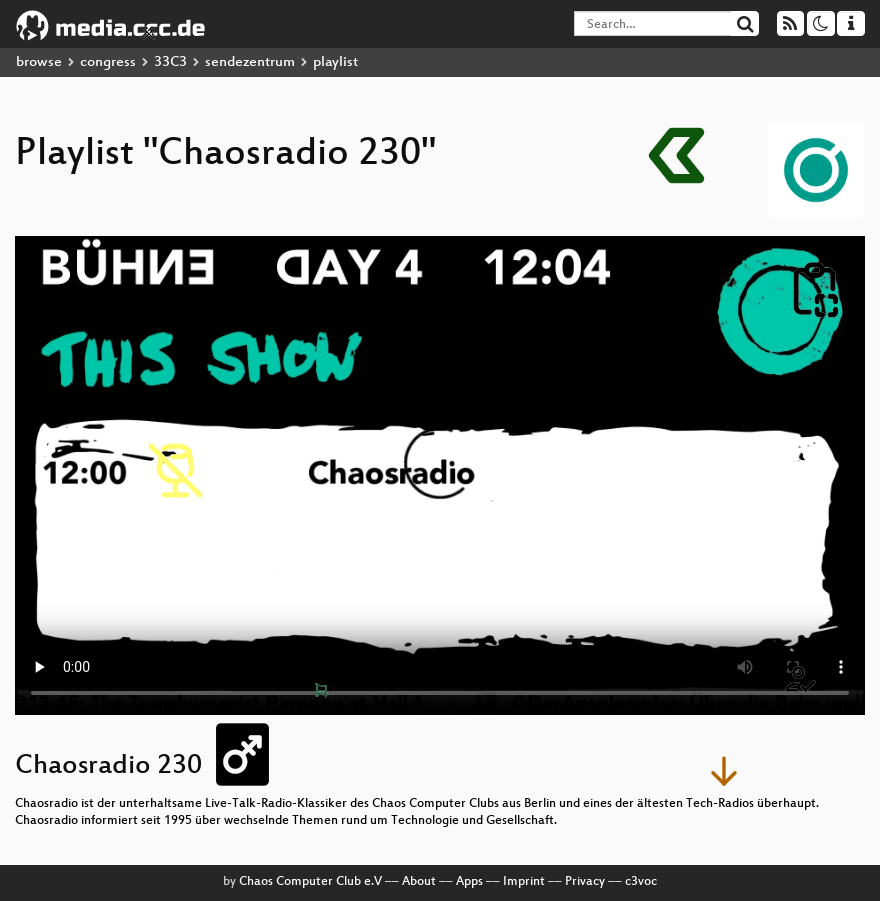 The height and width of the screenshot is (901, 880). I want to click on indicates transgender or gender-diverse identity option, so click(242, 754).